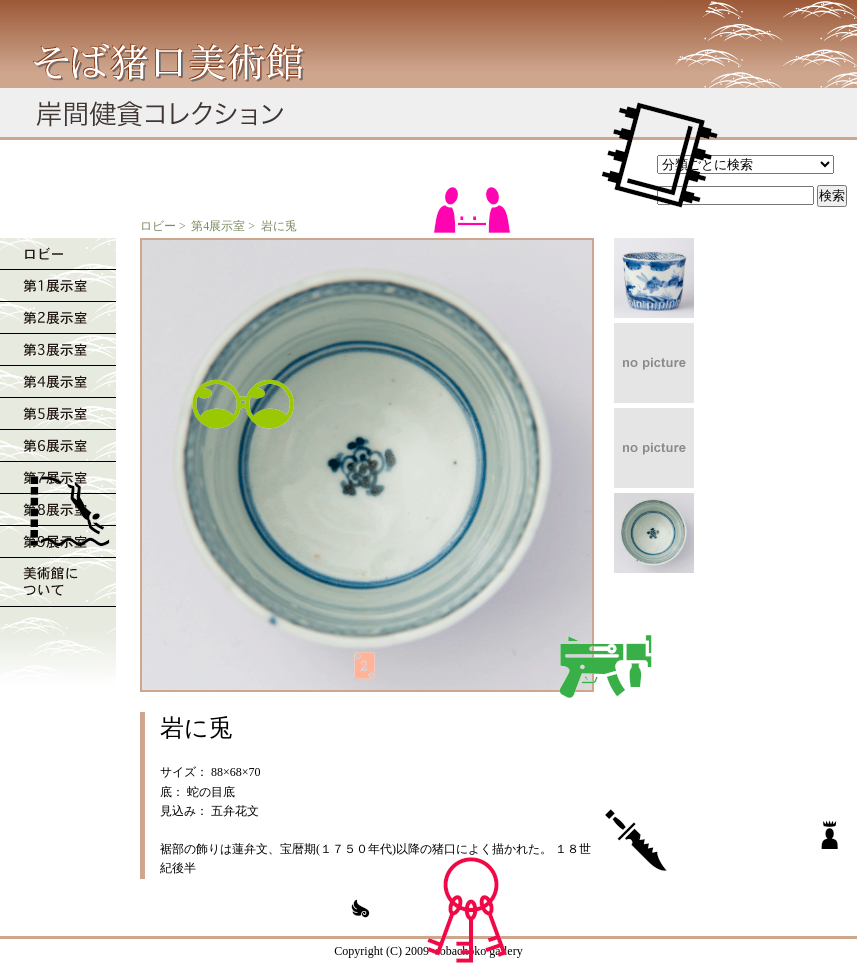  What do you see at coordinates (467, 910) in the screenshot?
I see `access saved passwords or credentials` at bounding box center [467, 910].